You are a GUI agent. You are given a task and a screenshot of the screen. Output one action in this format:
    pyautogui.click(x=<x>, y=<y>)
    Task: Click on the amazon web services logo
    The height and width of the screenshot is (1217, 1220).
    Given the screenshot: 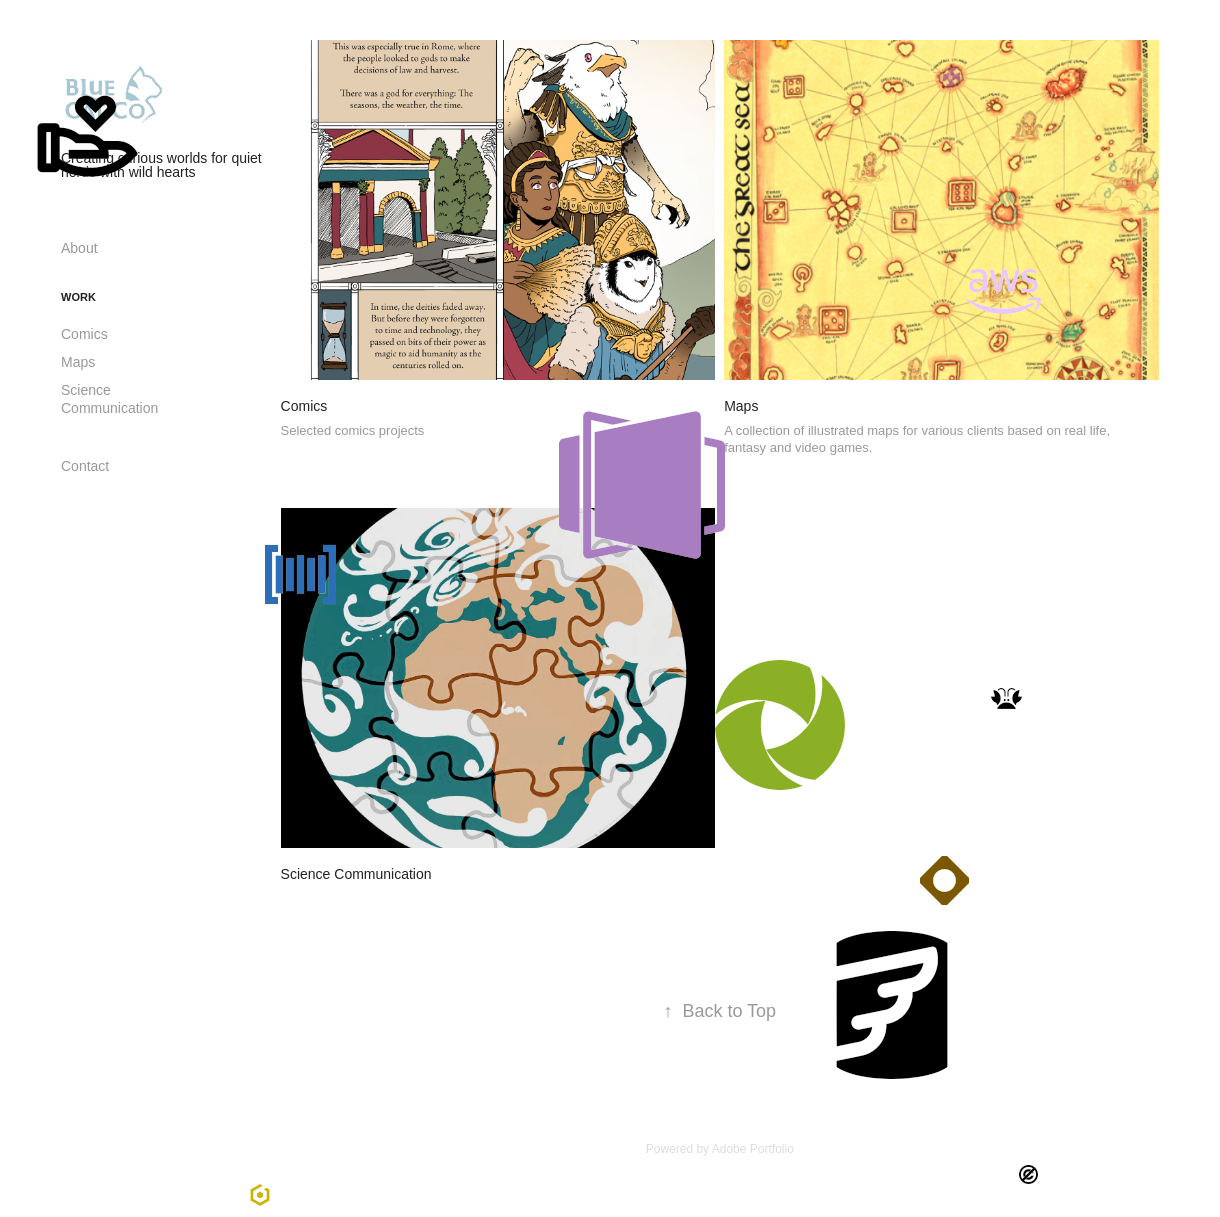 What is the action you would take?
    pyautogui.click(x=1003, y=291)
    